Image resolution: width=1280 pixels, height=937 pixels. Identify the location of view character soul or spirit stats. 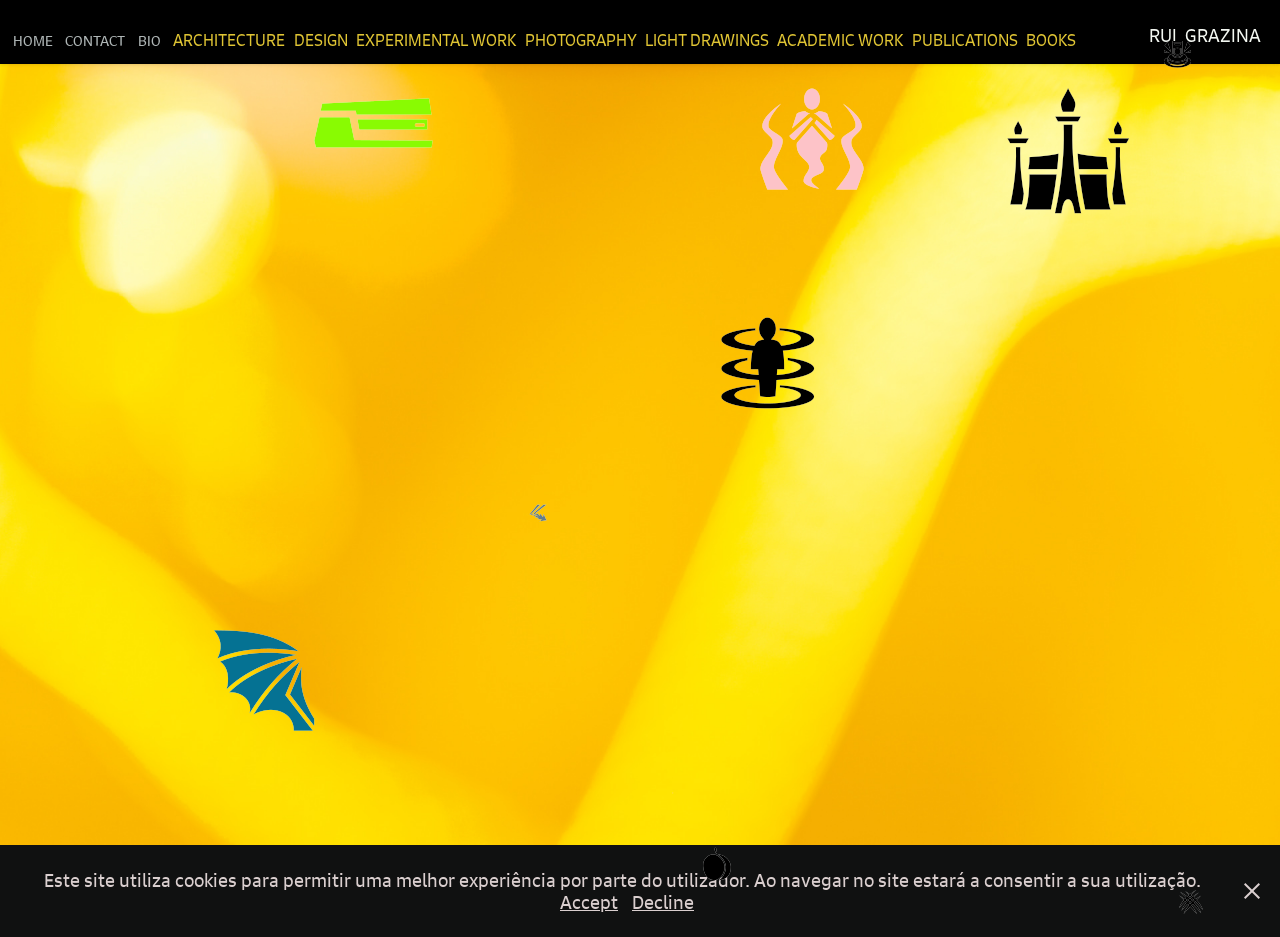
(812, 138).